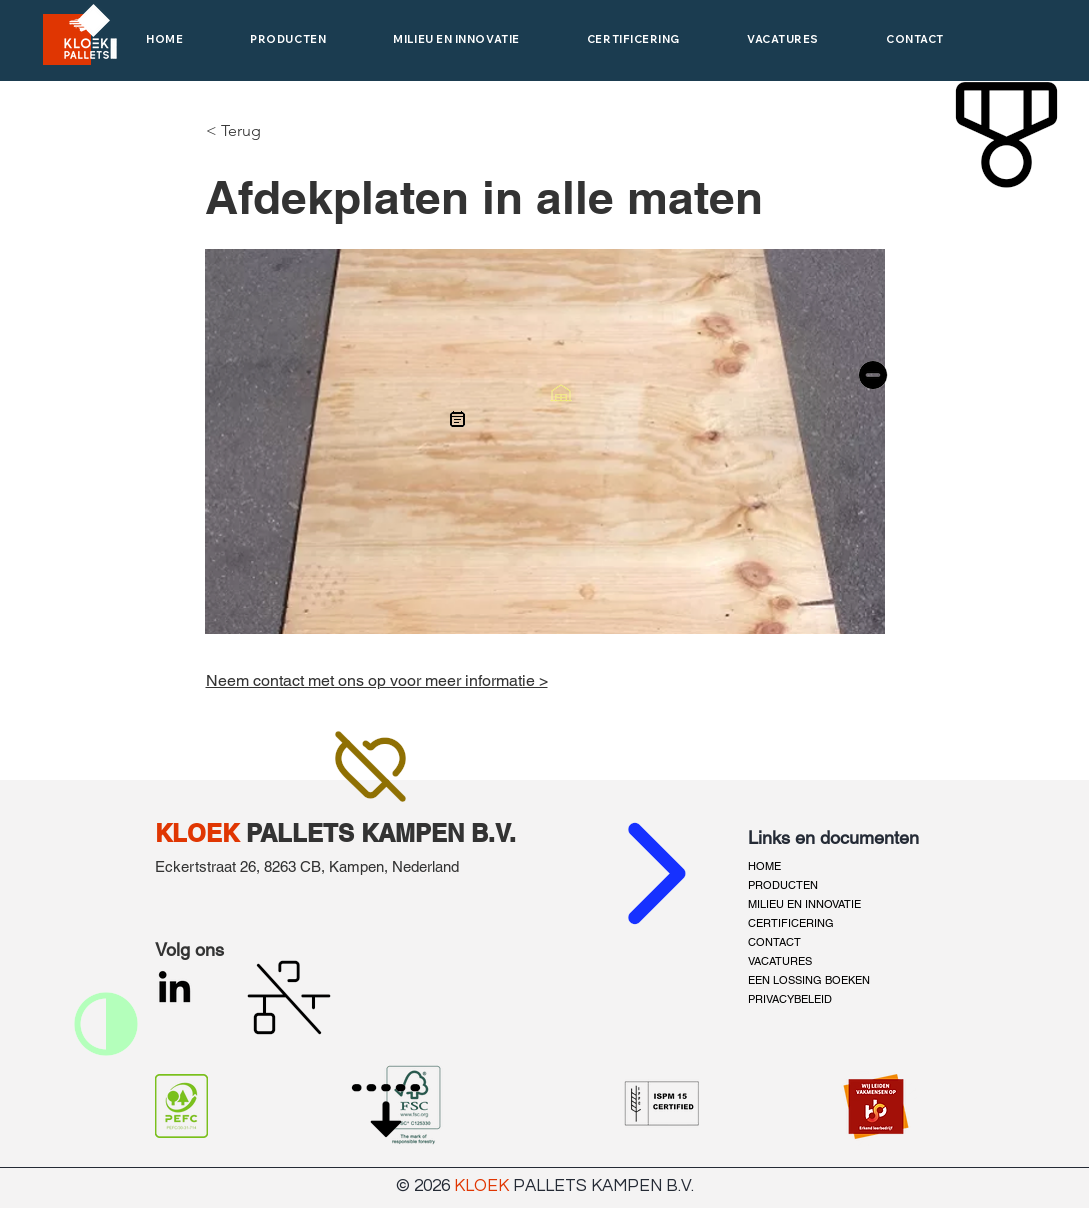 Image resolution: width=1089 pixels, height=1208 pixels. Describe the element at coordinates (370, 766) in the screenshot. I see `remove from favorites` at that location.